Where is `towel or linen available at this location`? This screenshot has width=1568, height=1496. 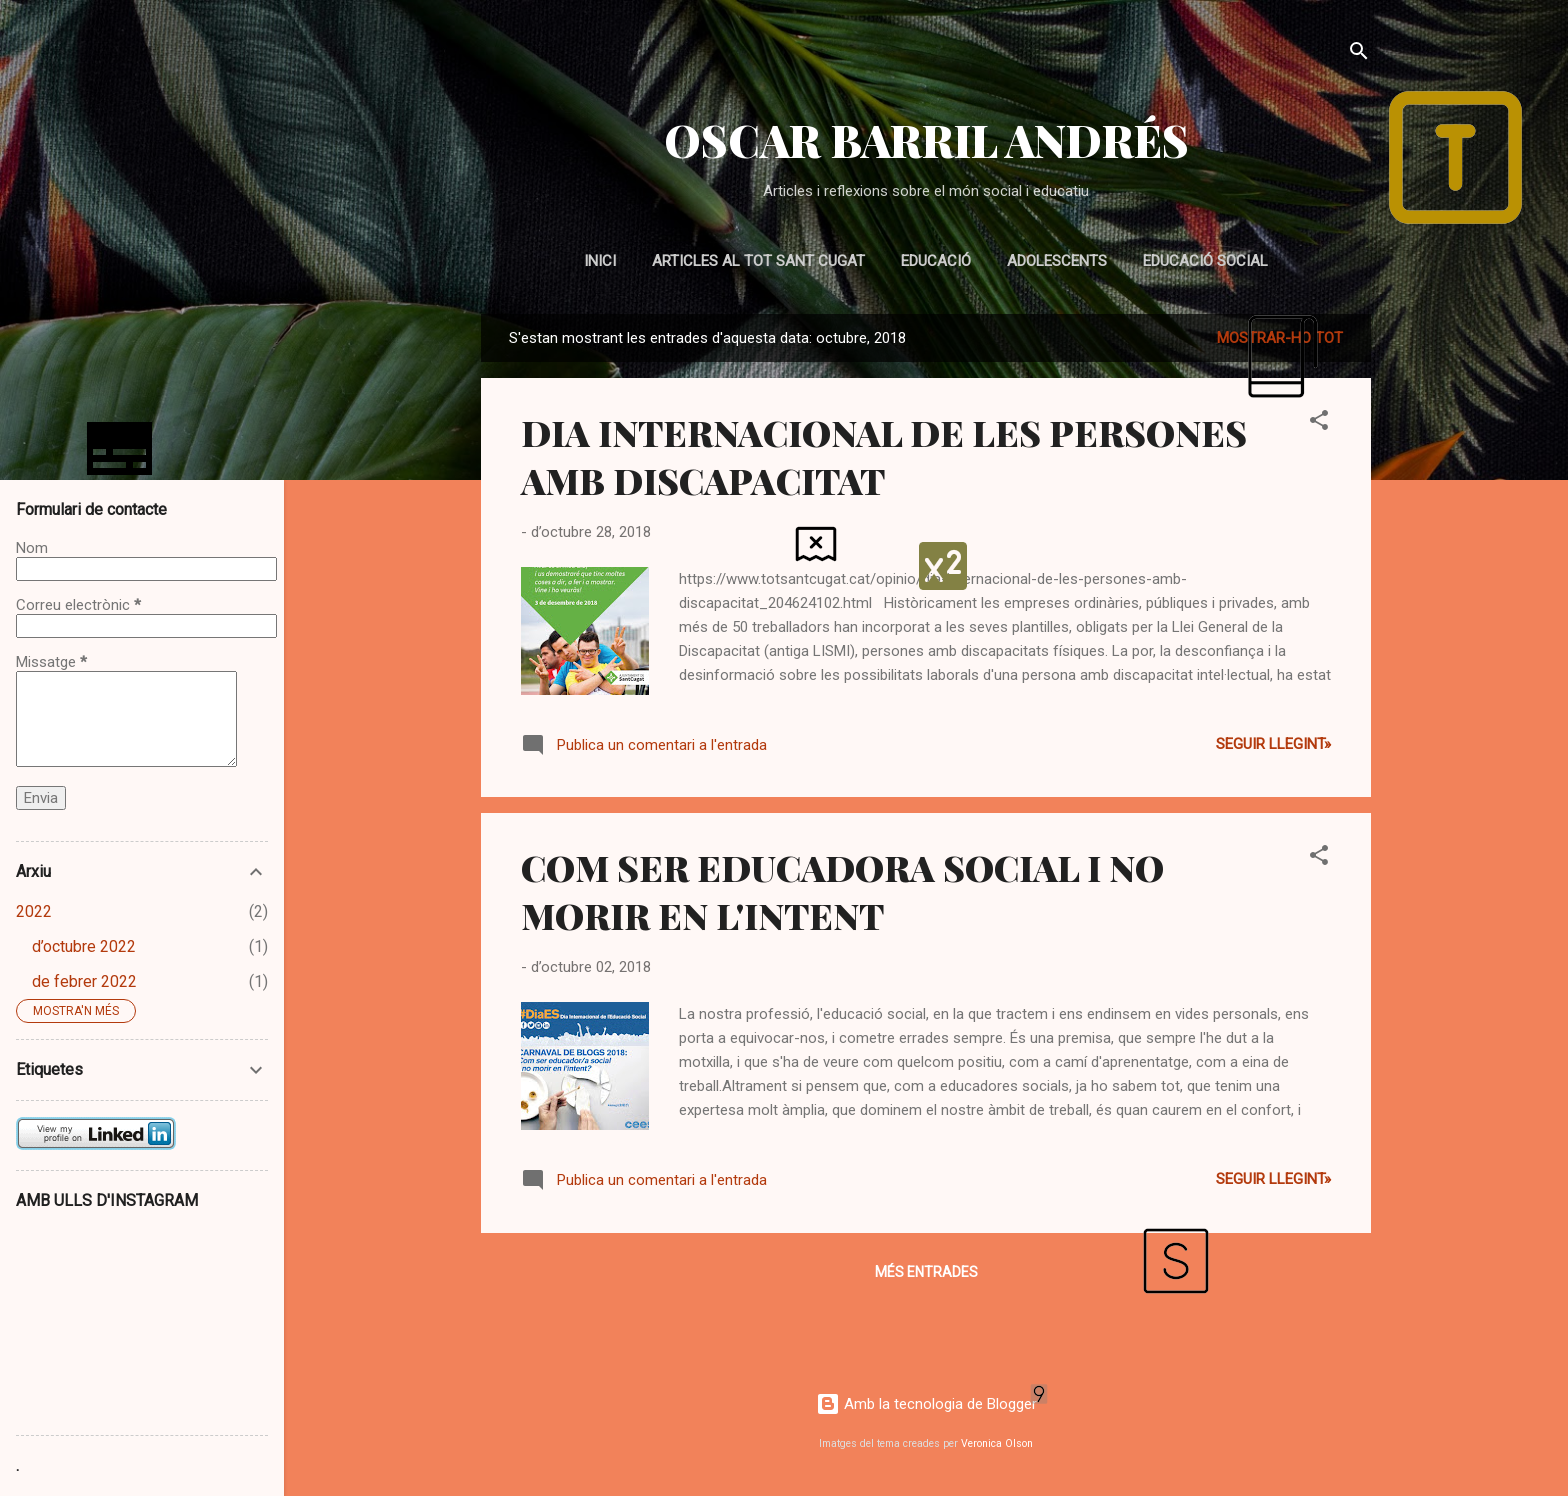 towel or linen available at this location is located at coordinates (1279, 356).